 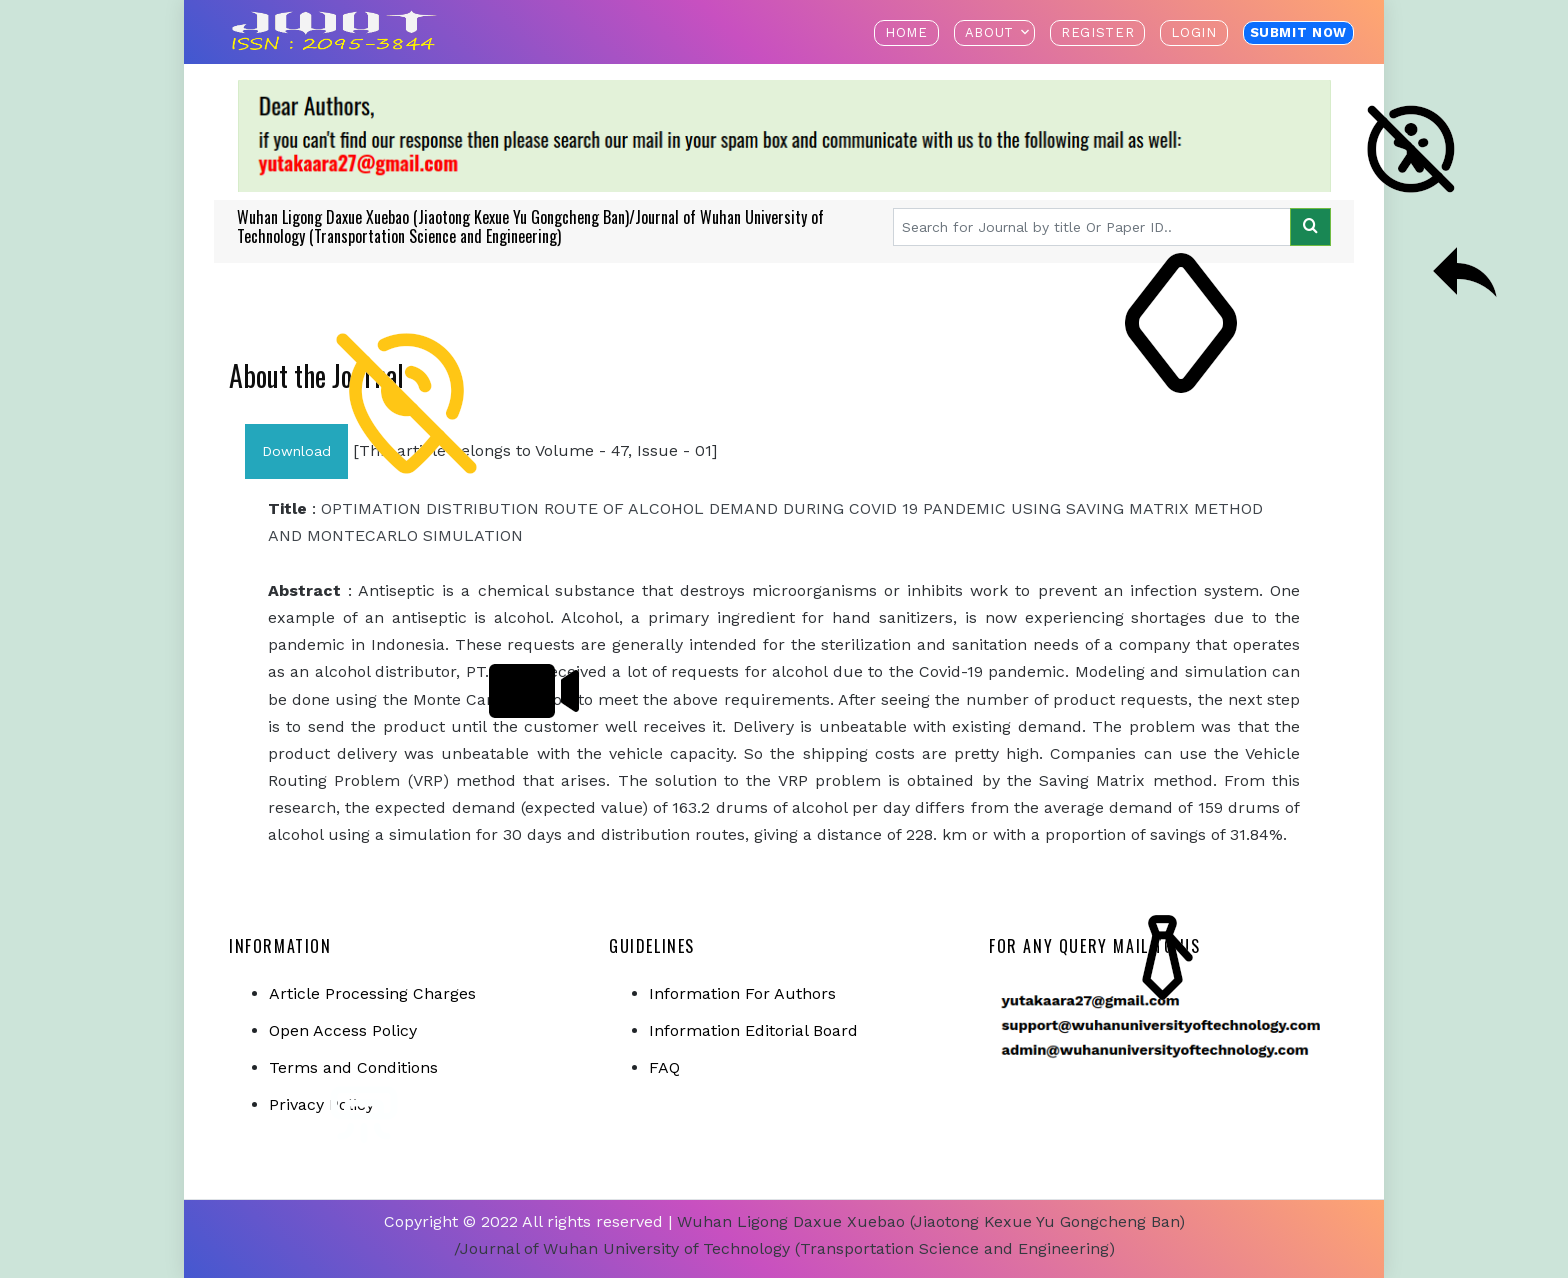 What do you see at coordinates (1181, 323) in the screenshot?
I see `access premium or pro features` at bounding box center [1181, 323].